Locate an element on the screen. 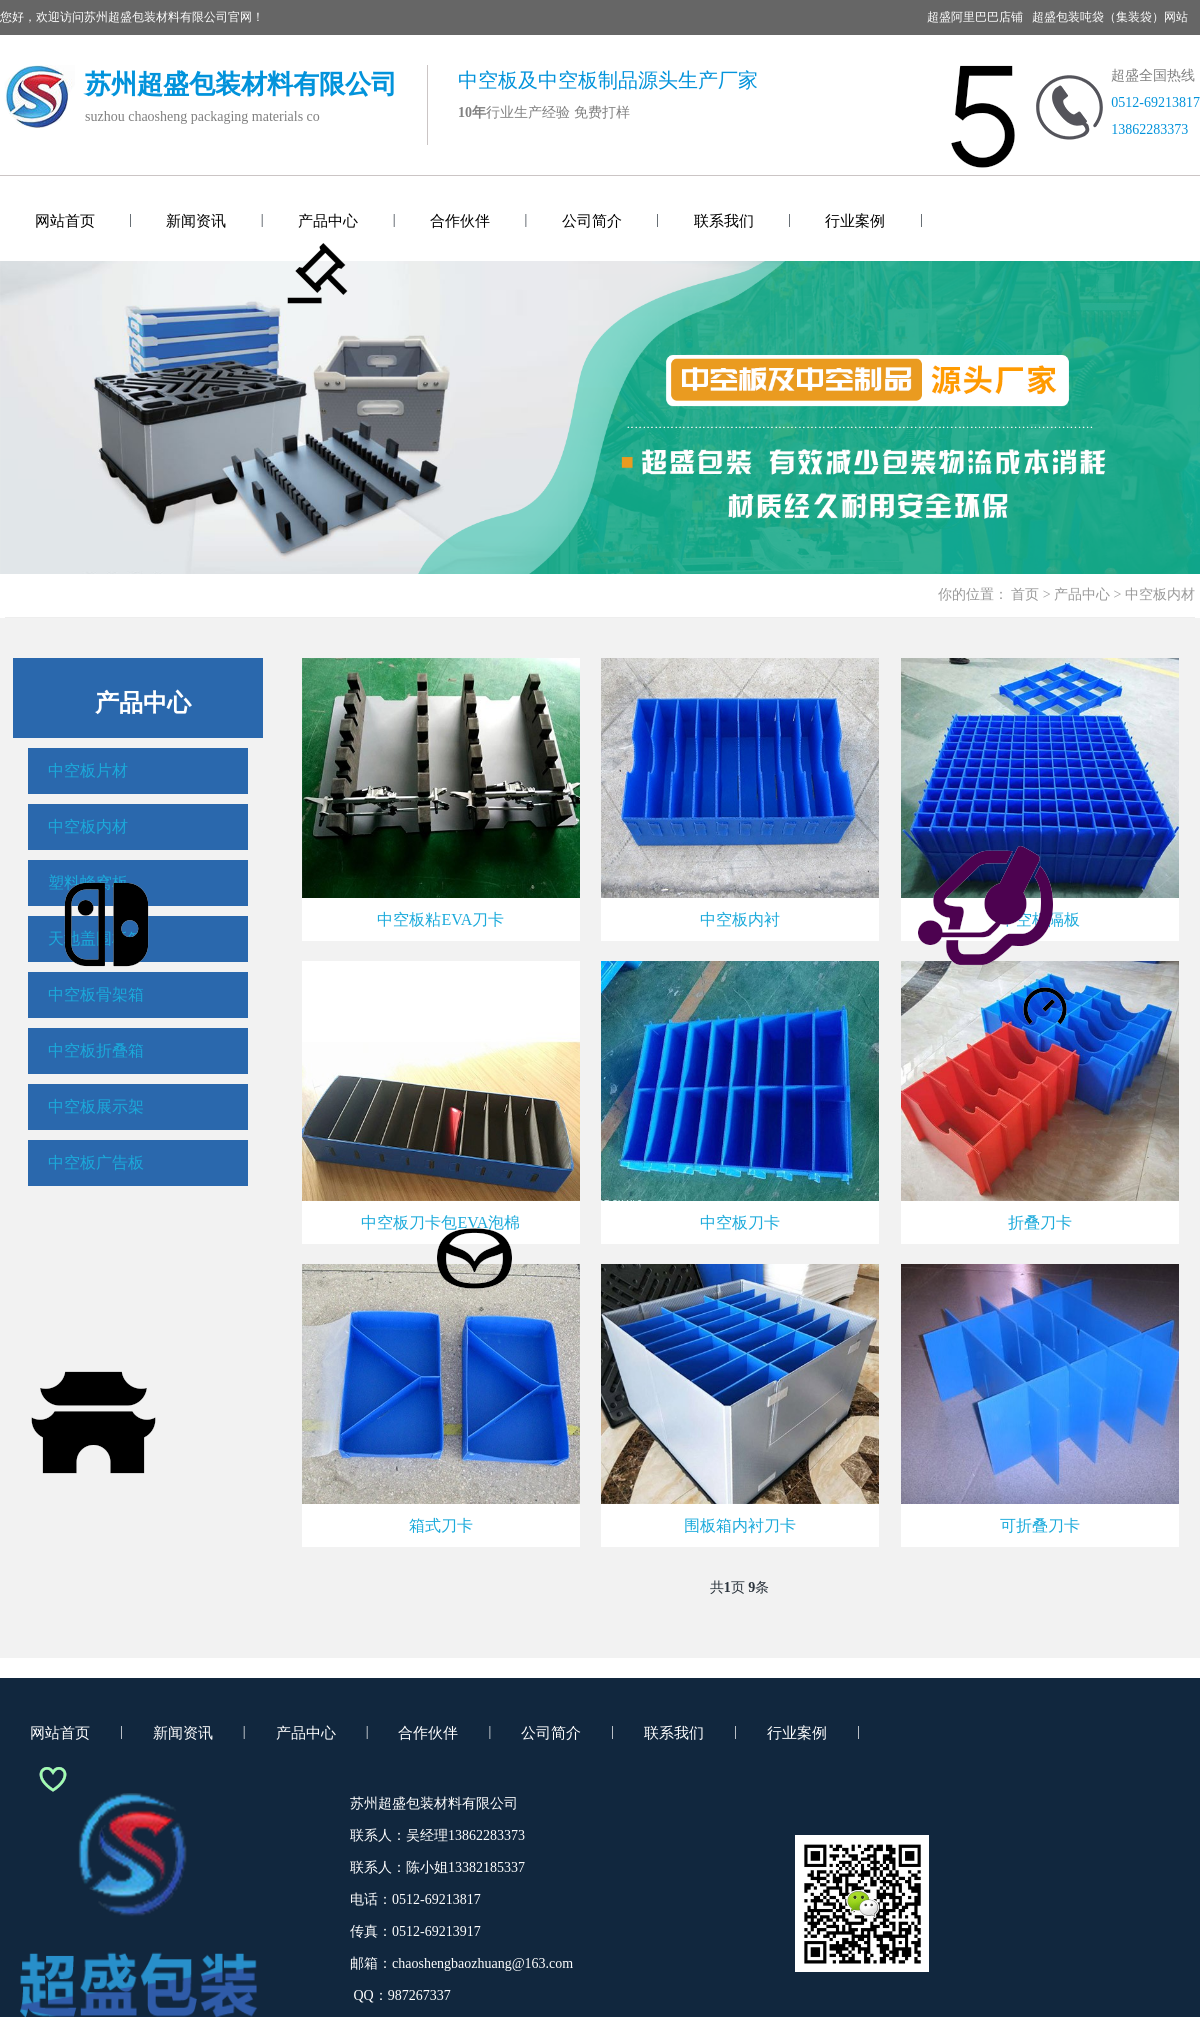 This screenshot has height=2017, width=1200. nintendo switch app or related service is located at coordinates (106, 924).